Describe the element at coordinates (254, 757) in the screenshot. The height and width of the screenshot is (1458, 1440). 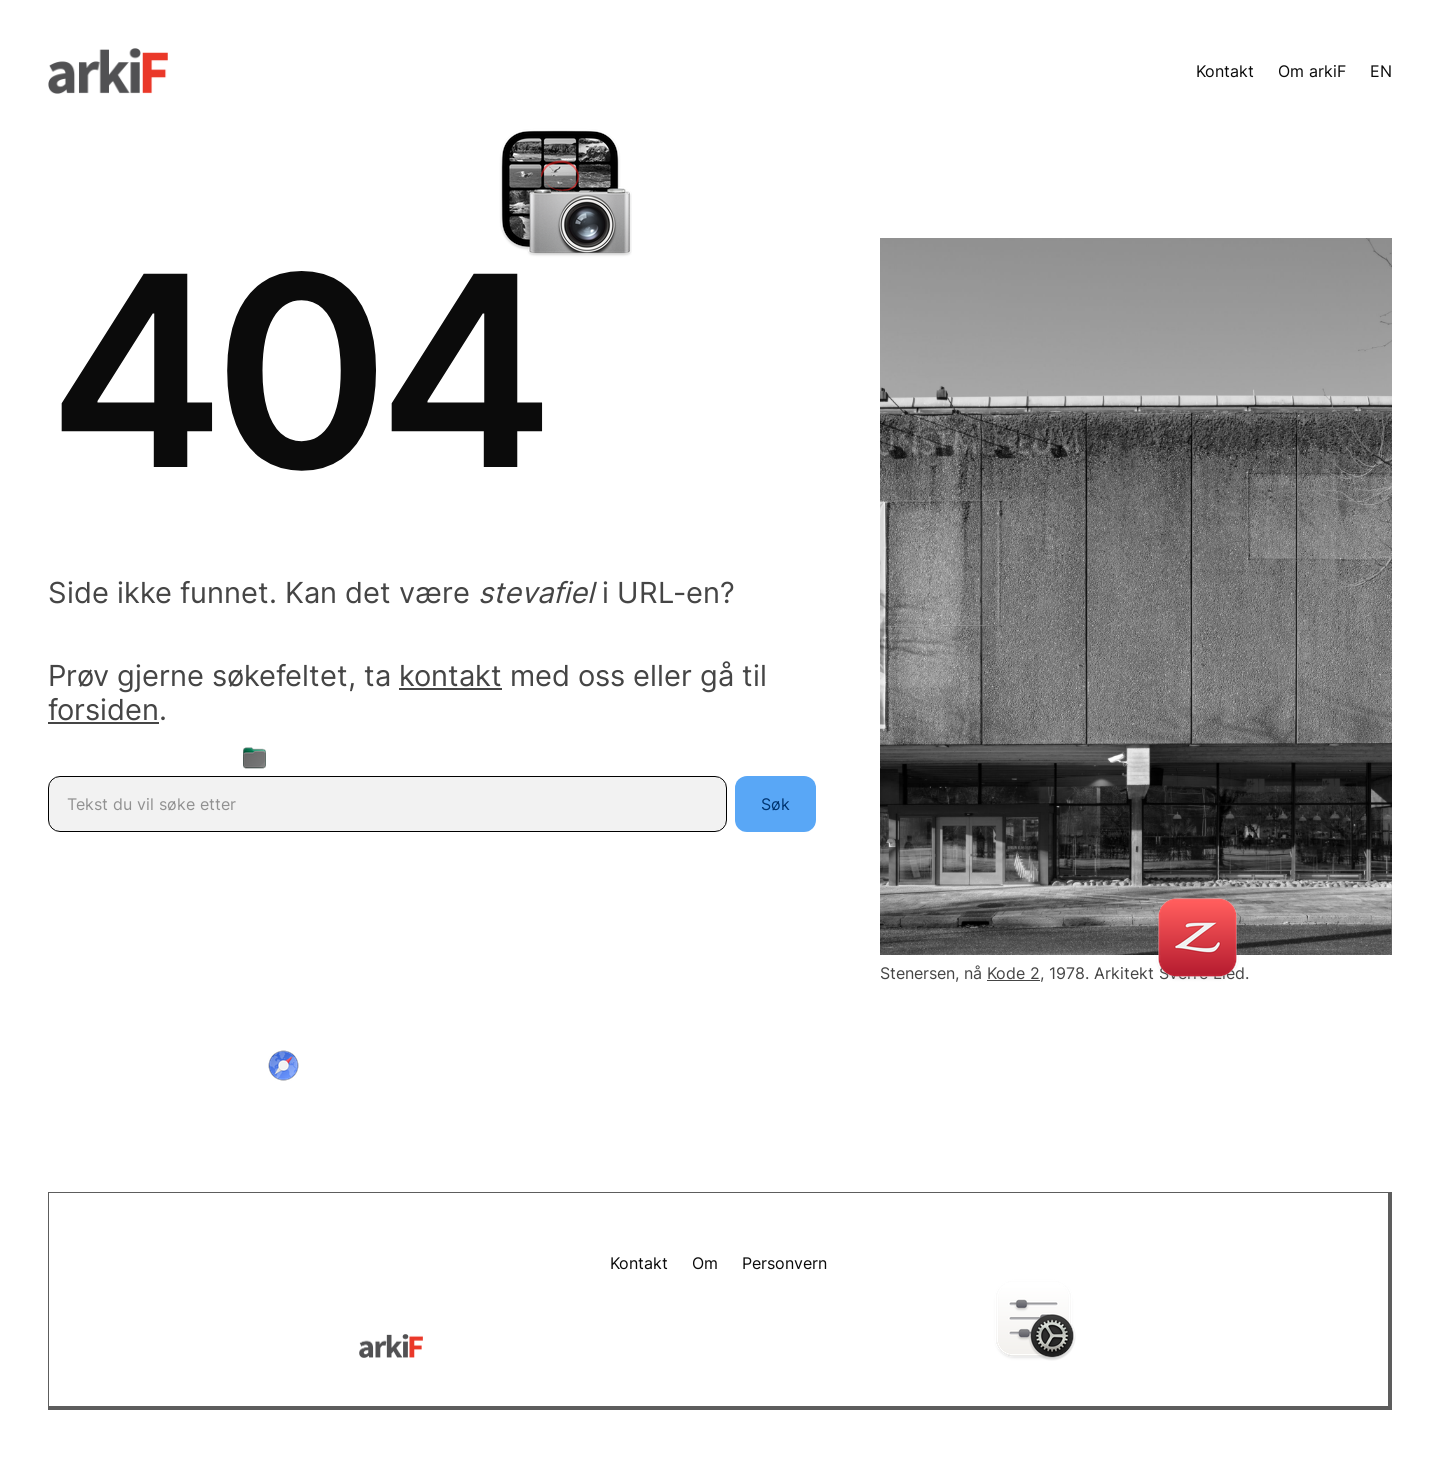
I see `open folder to view contents` at that location.